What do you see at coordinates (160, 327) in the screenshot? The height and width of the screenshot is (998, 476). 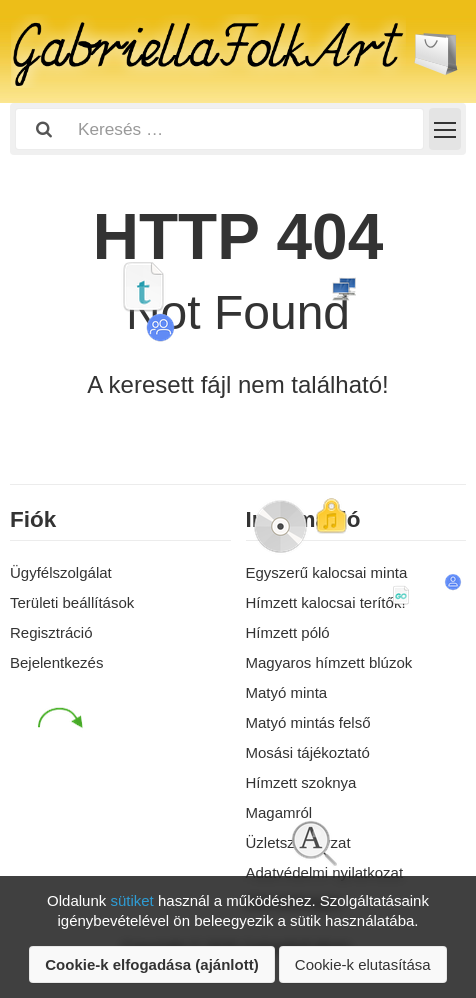 I see `manage user accounts and preferences` at bounding box center [160, 327].